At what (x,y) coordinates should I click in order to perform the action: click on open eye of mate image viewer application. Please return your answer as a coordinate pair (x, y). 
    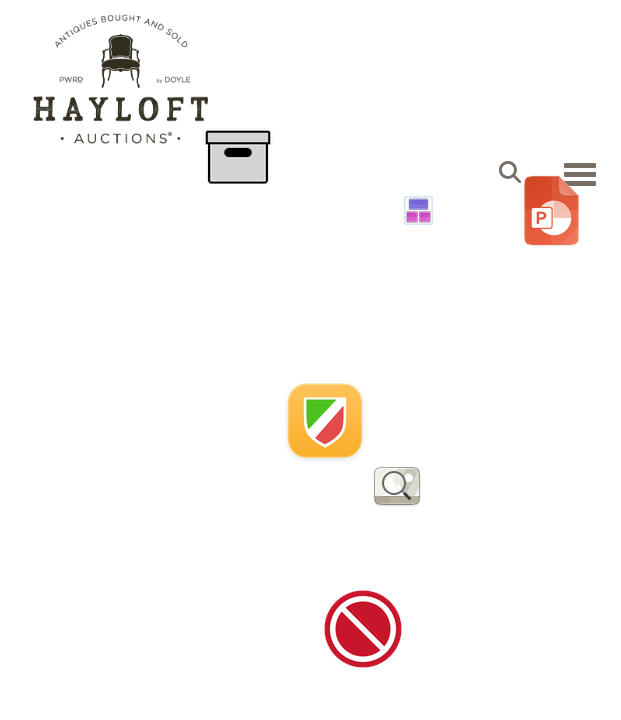
    Looking at the image, I should click on (397, 486).